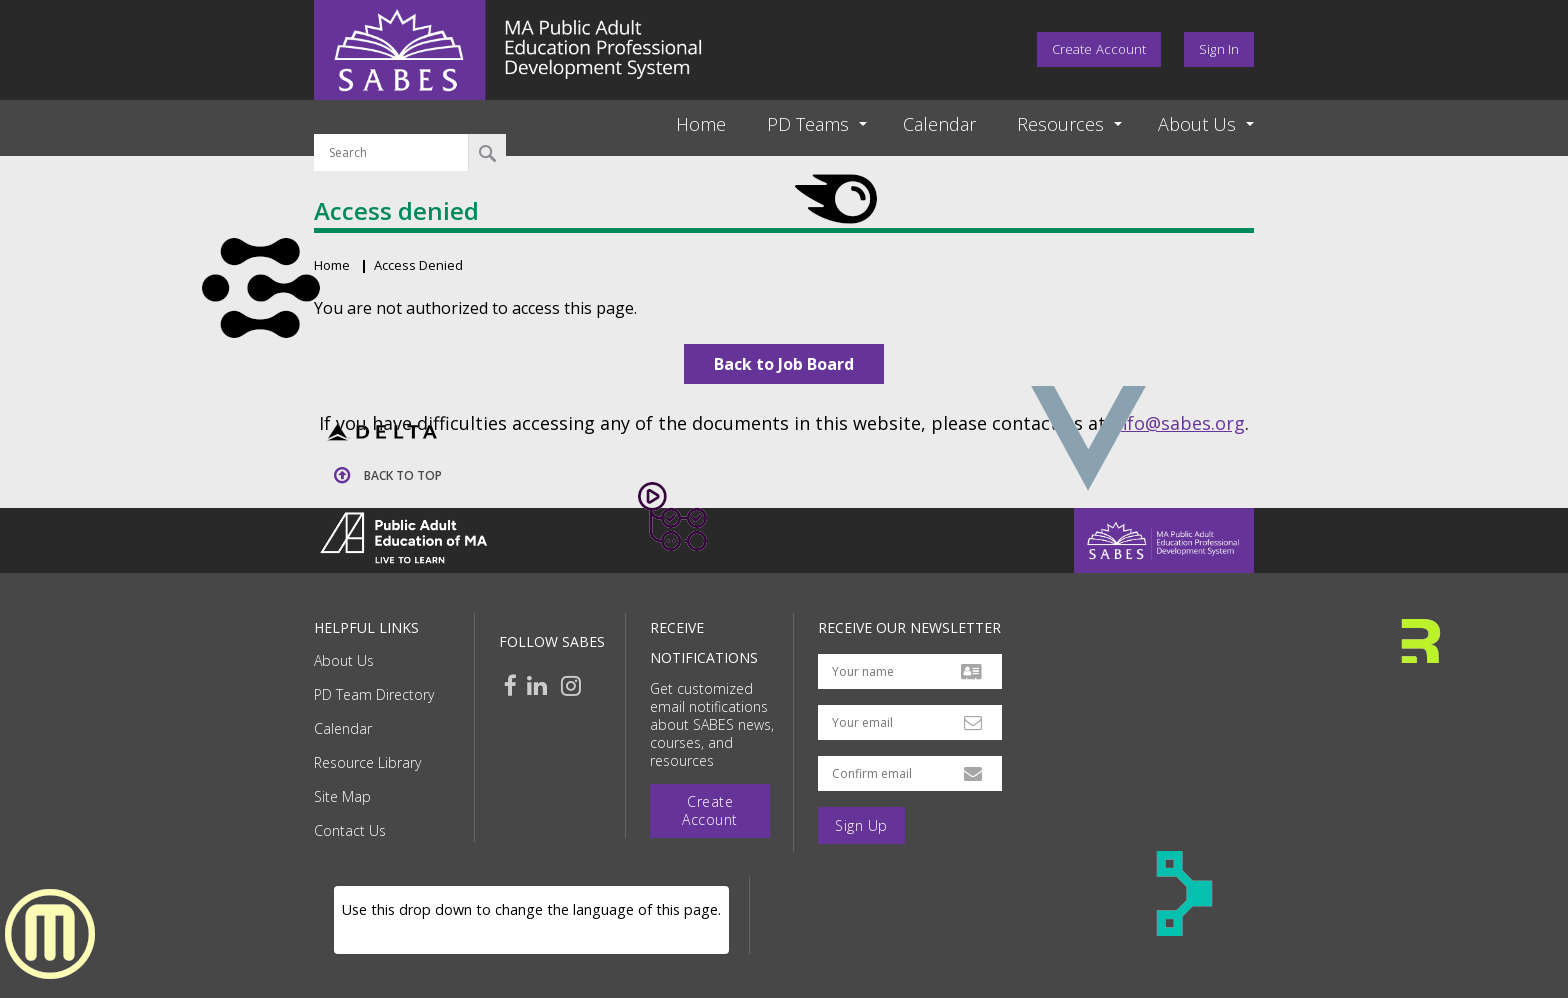 The image size is (1568, 998). I want to click on open Semrush SEO and marketing platform, so click(836, 199).